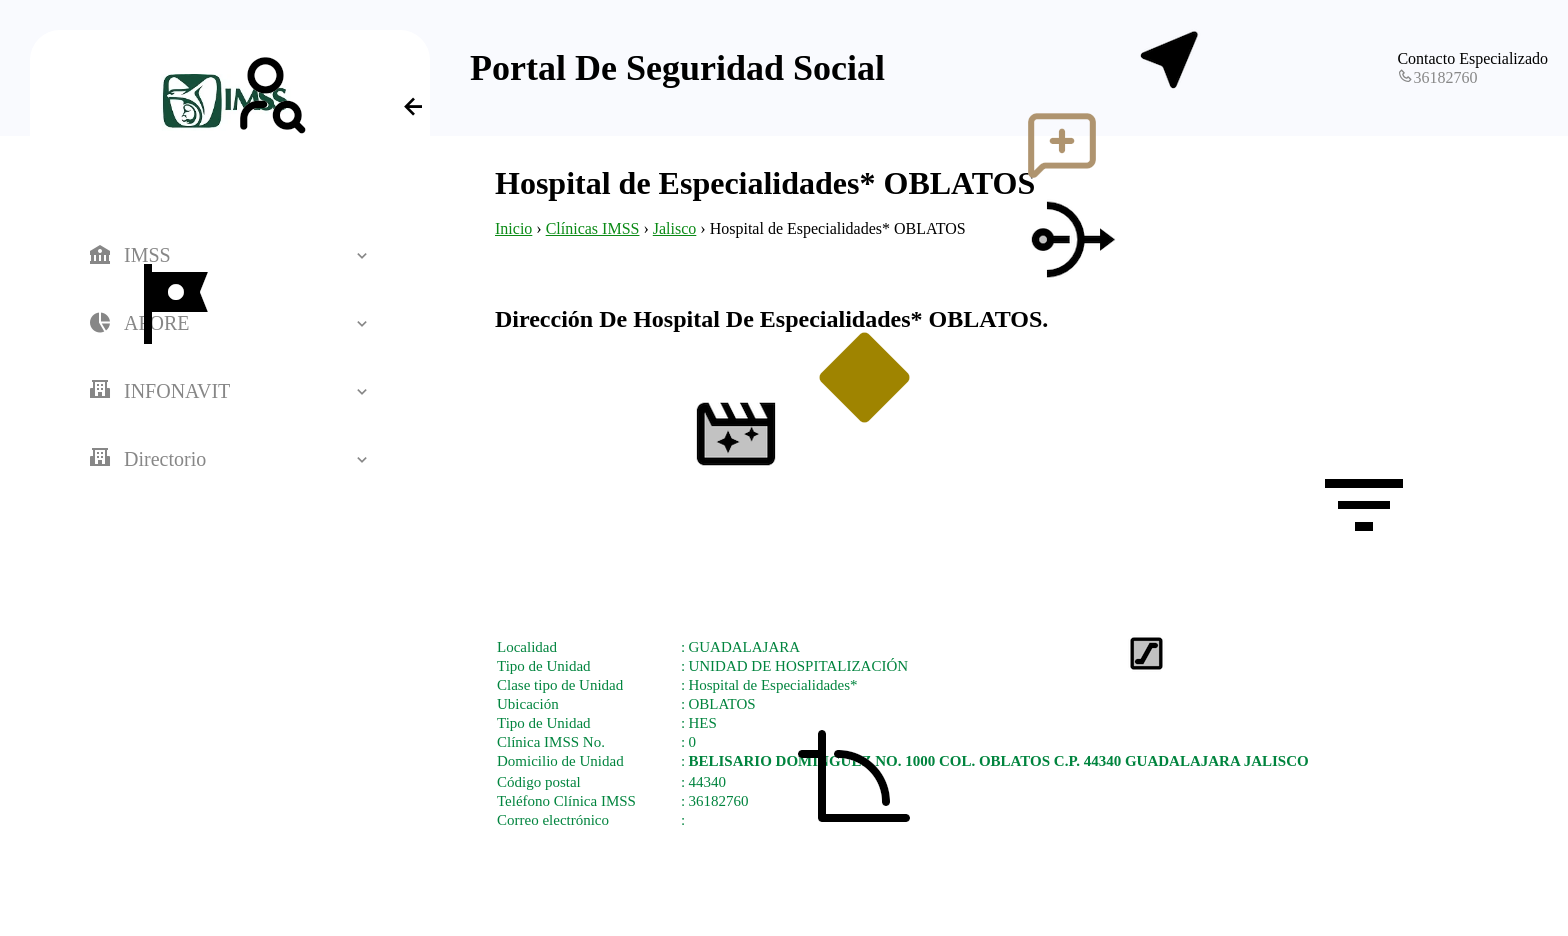 The image size is (1568, 936). What do you see at coordinates (1170, 59) in the screenshot?
I see `access nearby places or points of interest` at bounding box center [1170, 59].